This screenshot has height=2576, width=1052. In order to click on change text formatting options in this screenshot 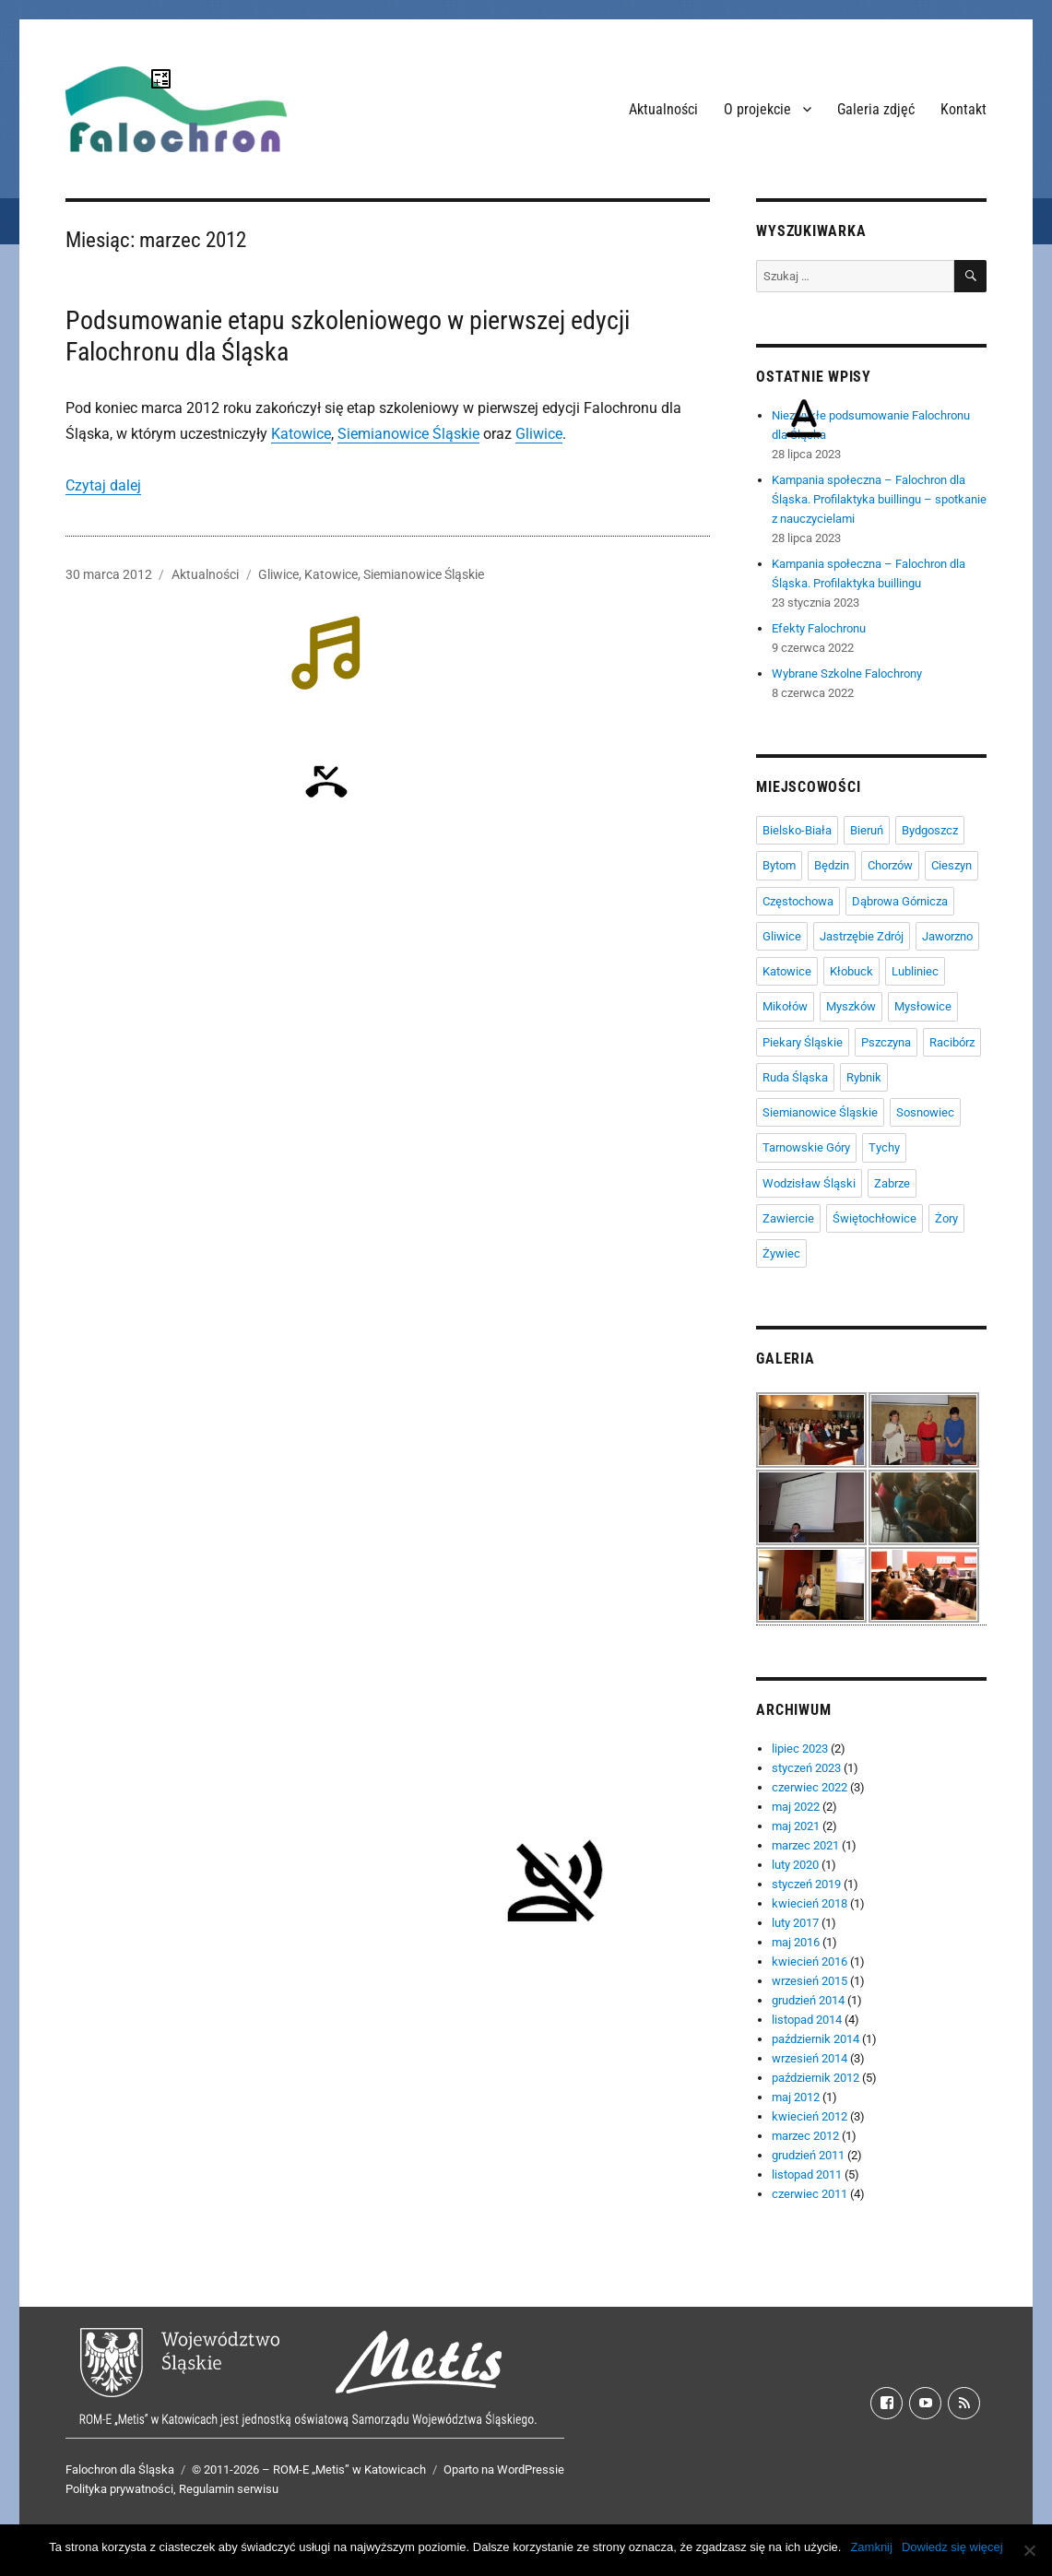, I will do `click(804, 419)`.